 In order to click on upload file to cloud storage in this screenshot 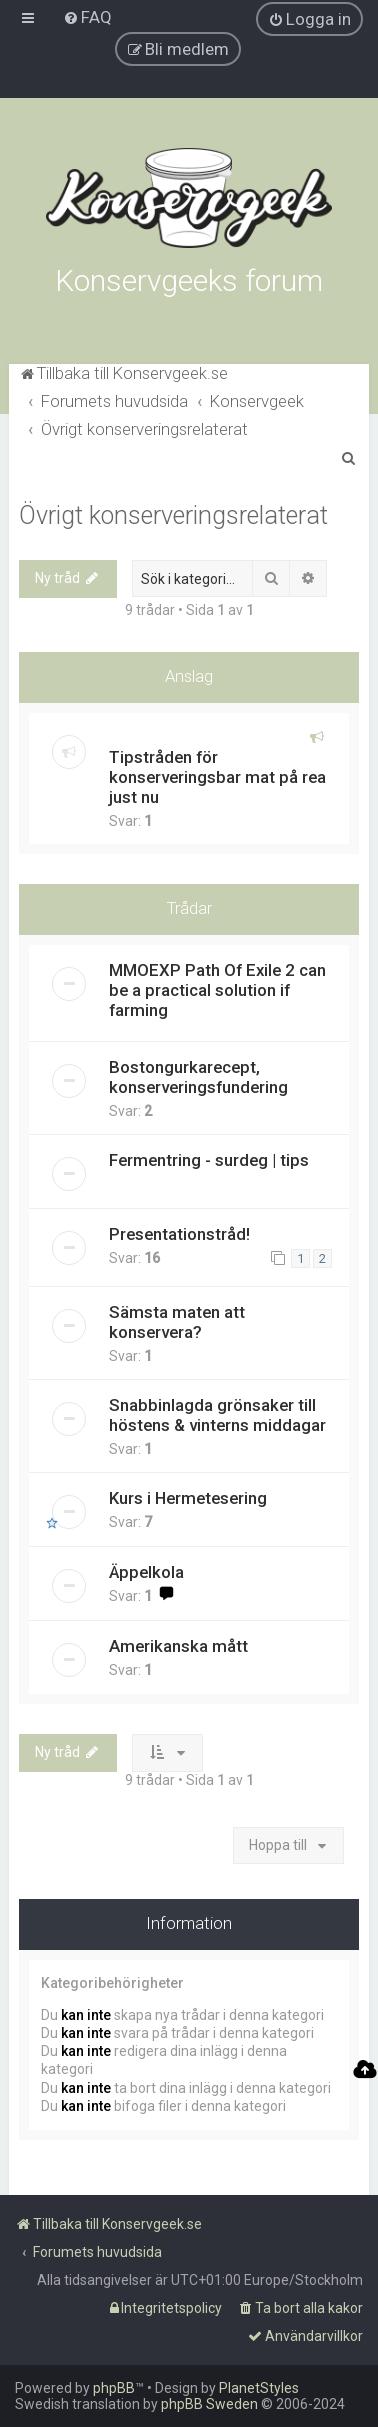, I will do `click(365, 2069)`.